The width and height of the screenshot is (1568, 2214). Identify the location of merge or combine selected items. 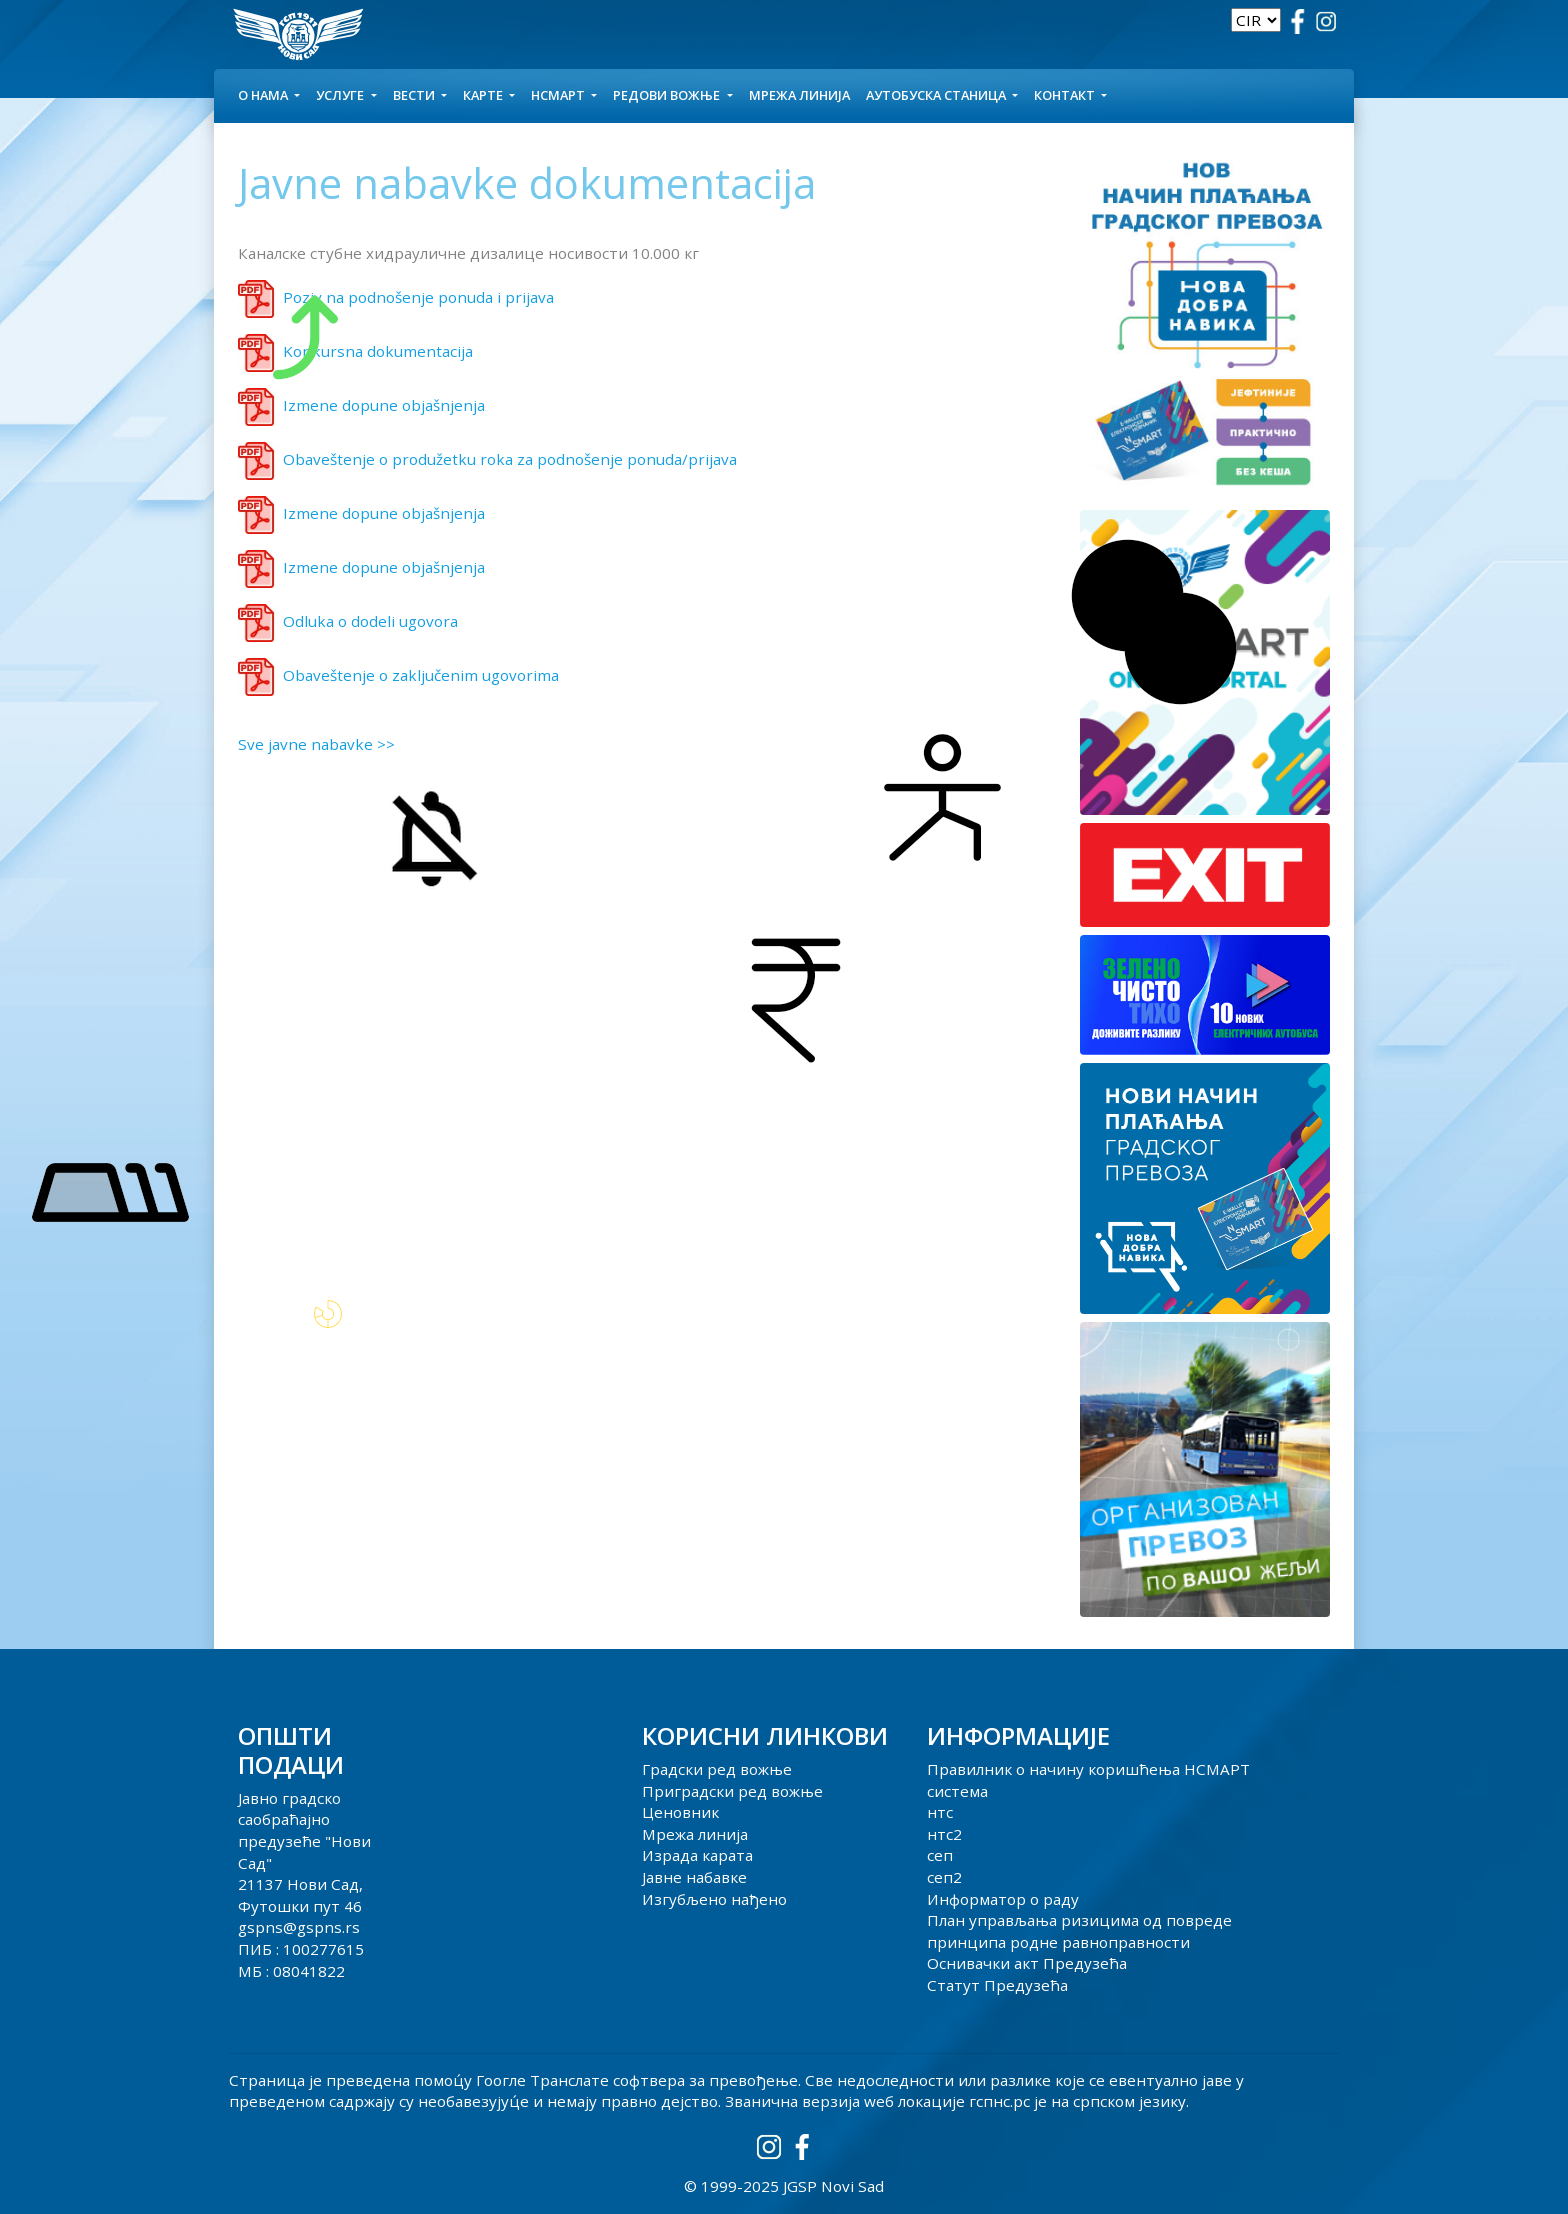
(1154, 622).